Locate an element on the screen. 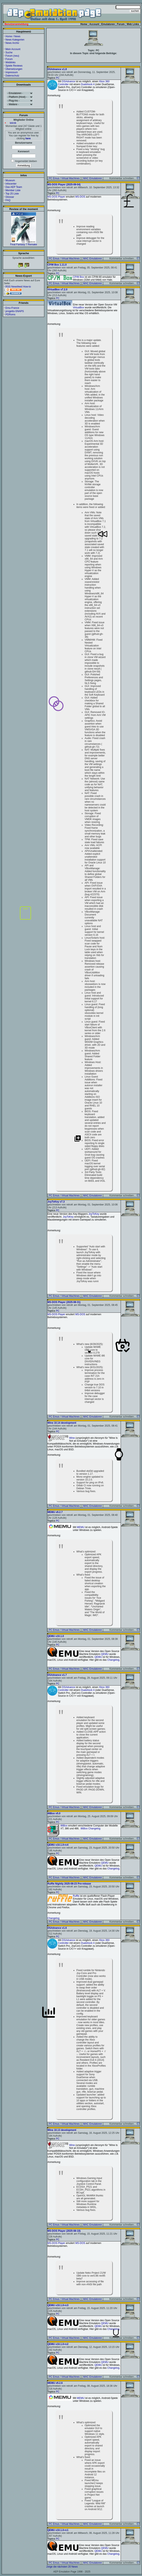 This screenshot has width=142, height=2576. access smartwatch settings or pairing is located at coordinates (119, 1454).